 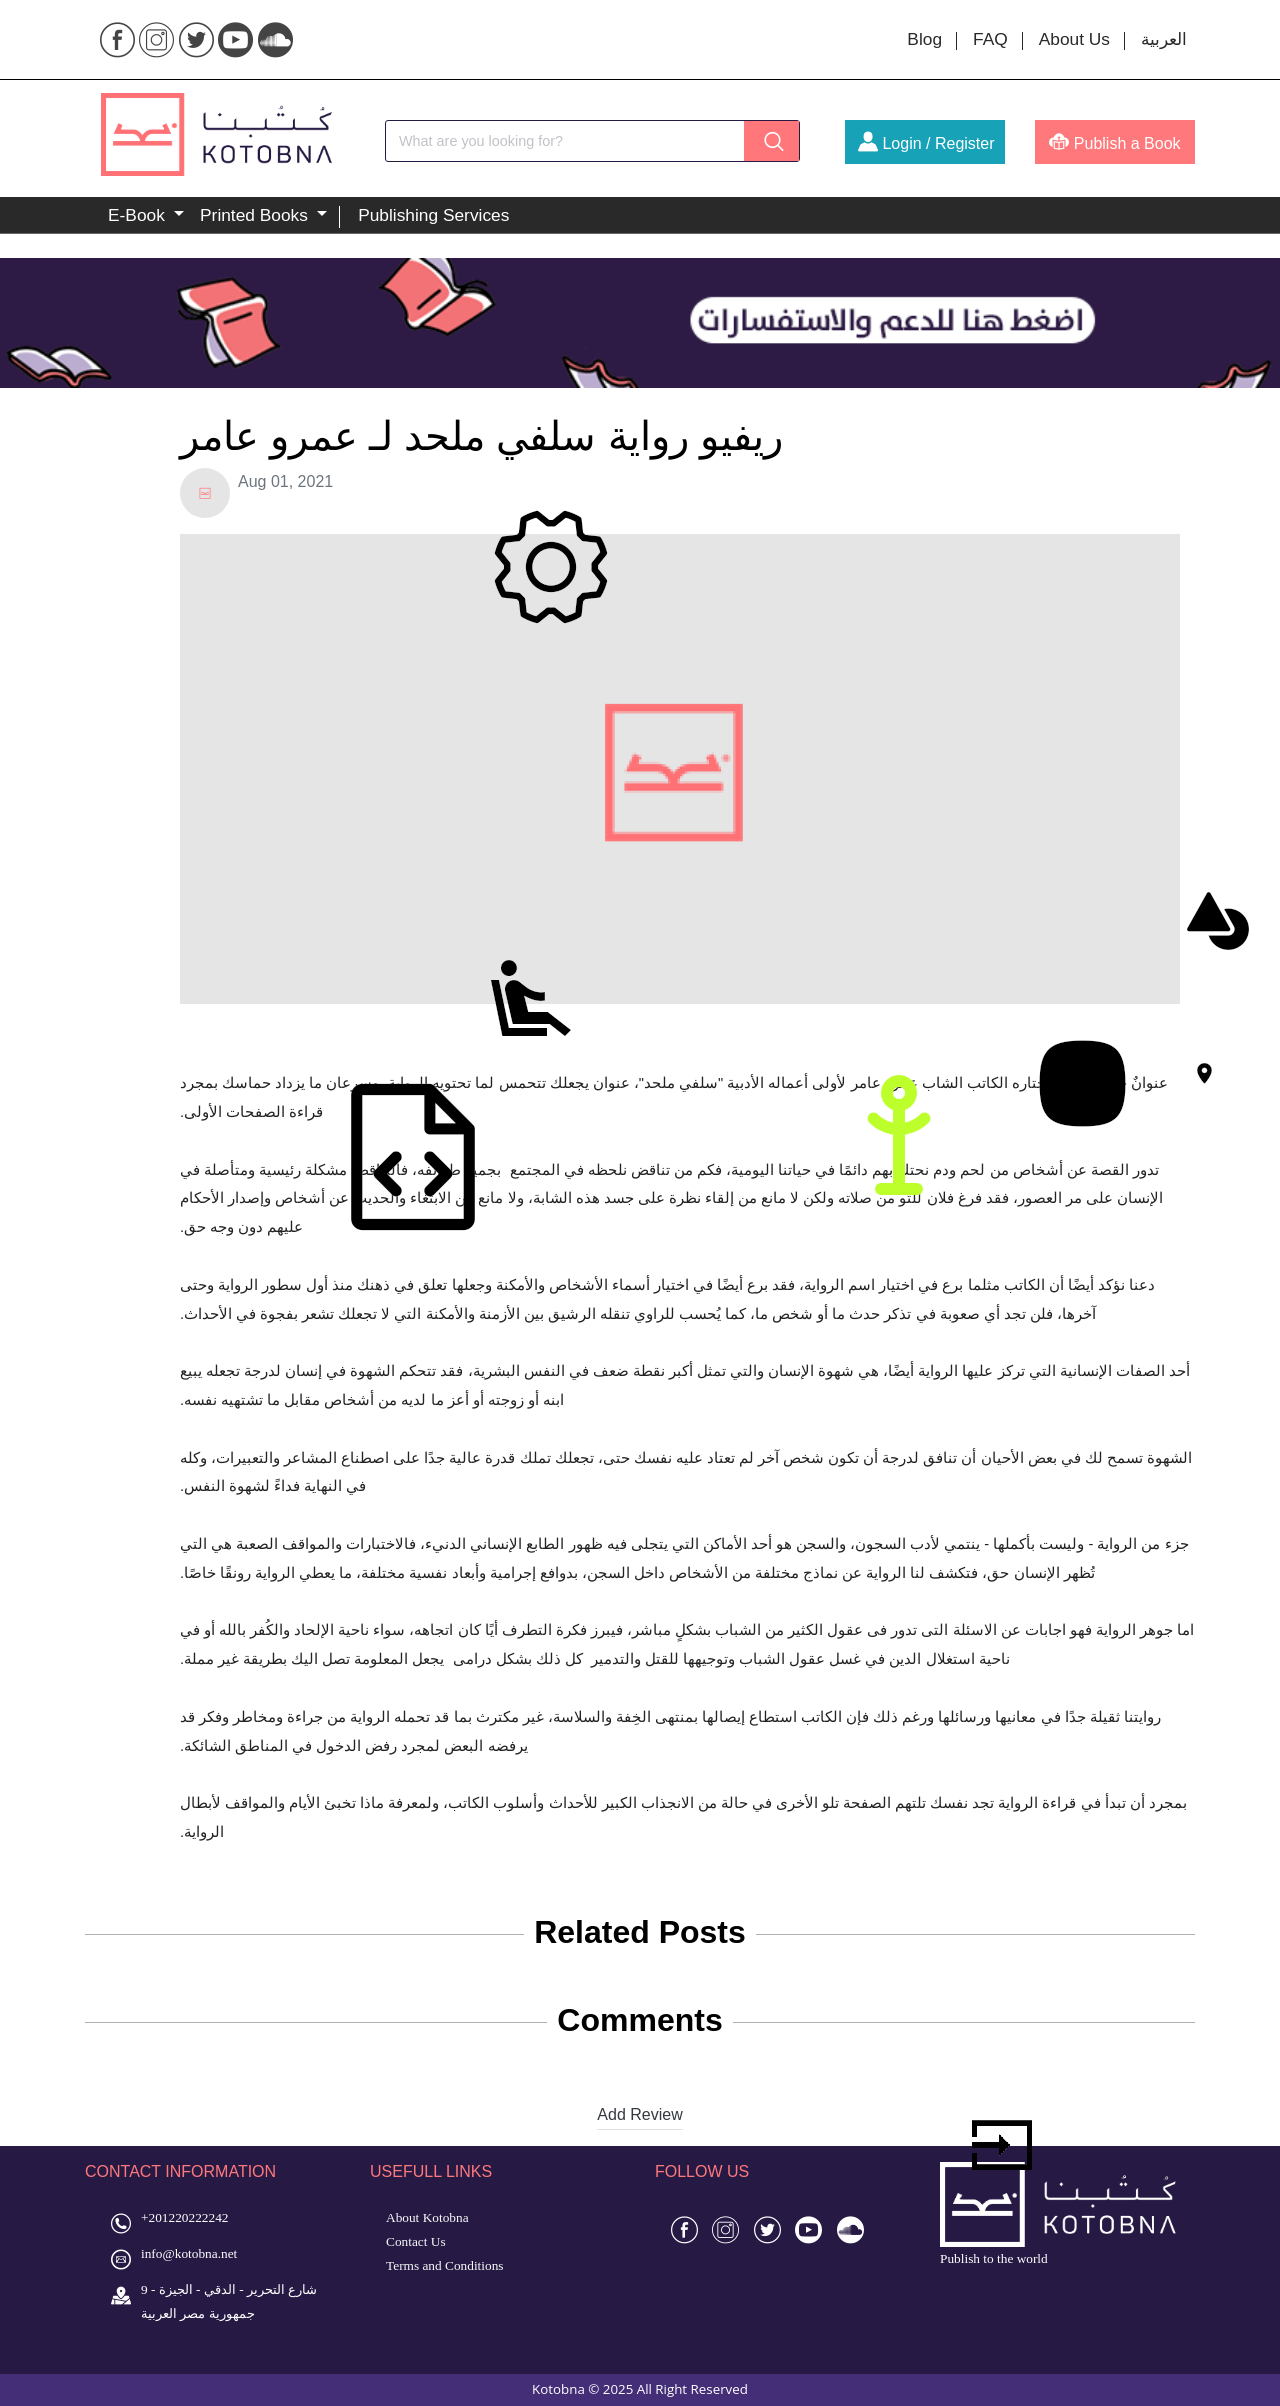 What do you see at coordinates (1082, 1083) in the screenshot?
I see `a filled checkbox or selection indicator` at bounding box center [1082, 1083].